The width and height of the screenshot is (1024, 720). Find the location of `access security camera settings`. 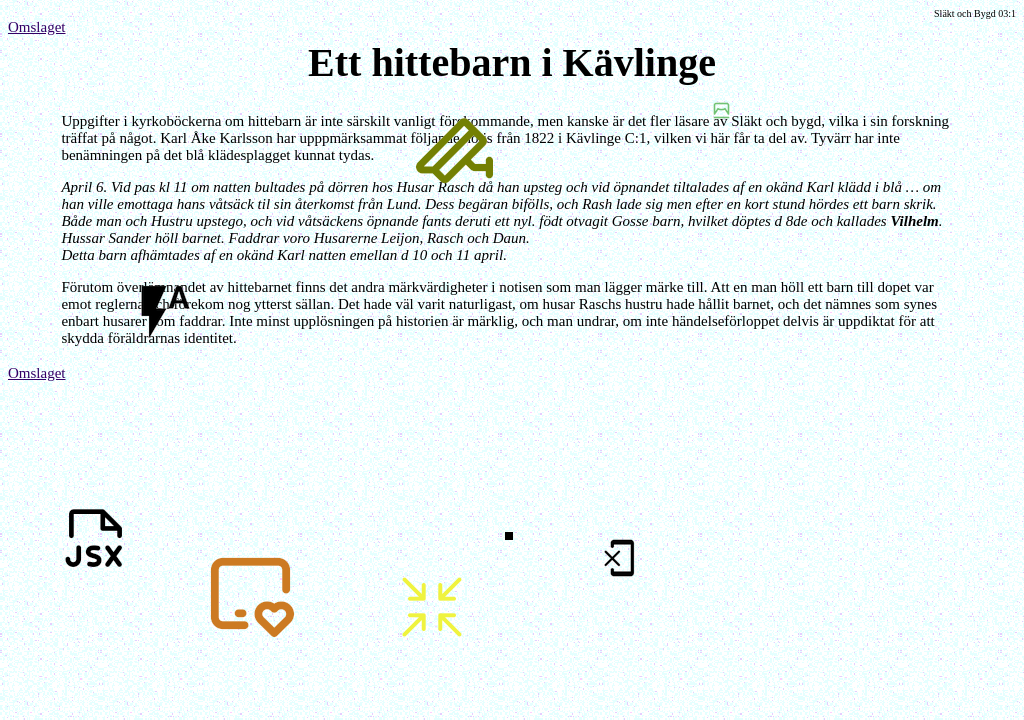

access security camera settings is located at coordinates (454, 155).